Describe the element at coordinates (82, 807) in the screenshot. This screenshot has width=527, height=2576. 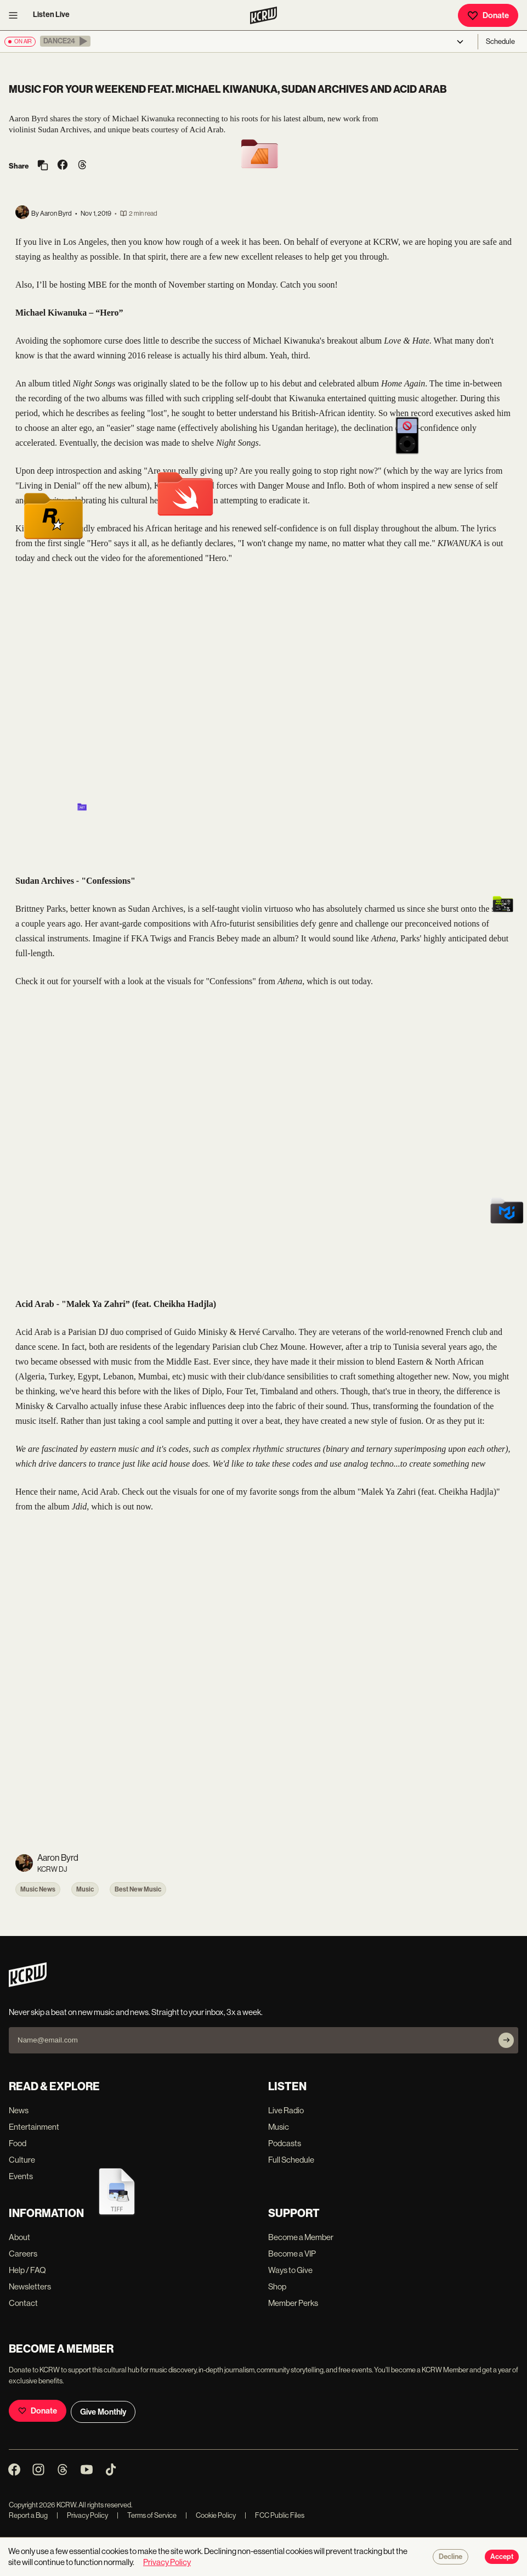
I see `folder containing .NET framework files` at that location.